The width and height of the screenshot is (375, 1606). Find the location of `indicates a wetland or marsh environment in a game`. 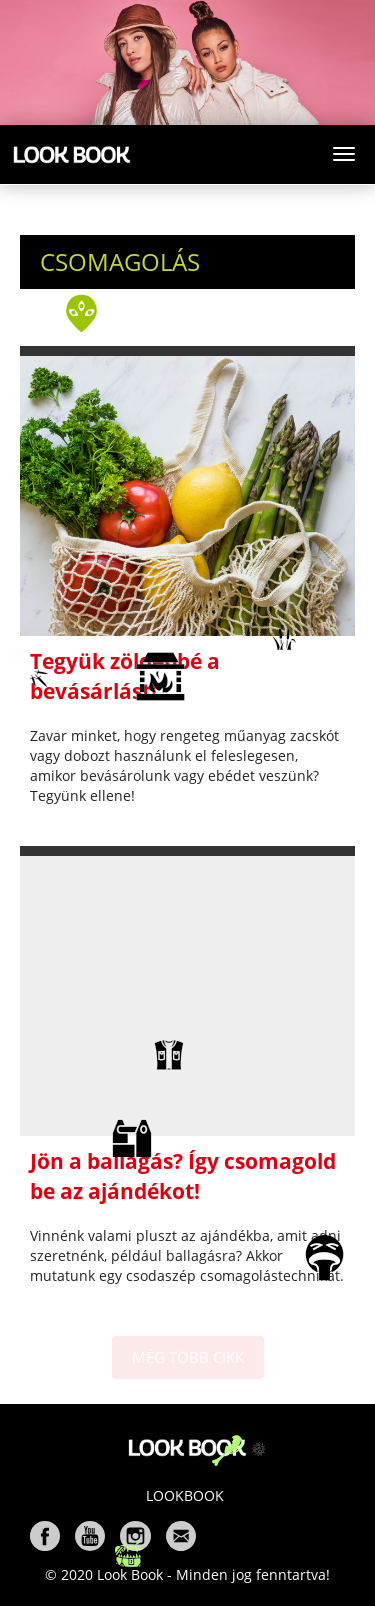

indicates a wetland or marsh environment in a game is located at coordinates (284, 638).